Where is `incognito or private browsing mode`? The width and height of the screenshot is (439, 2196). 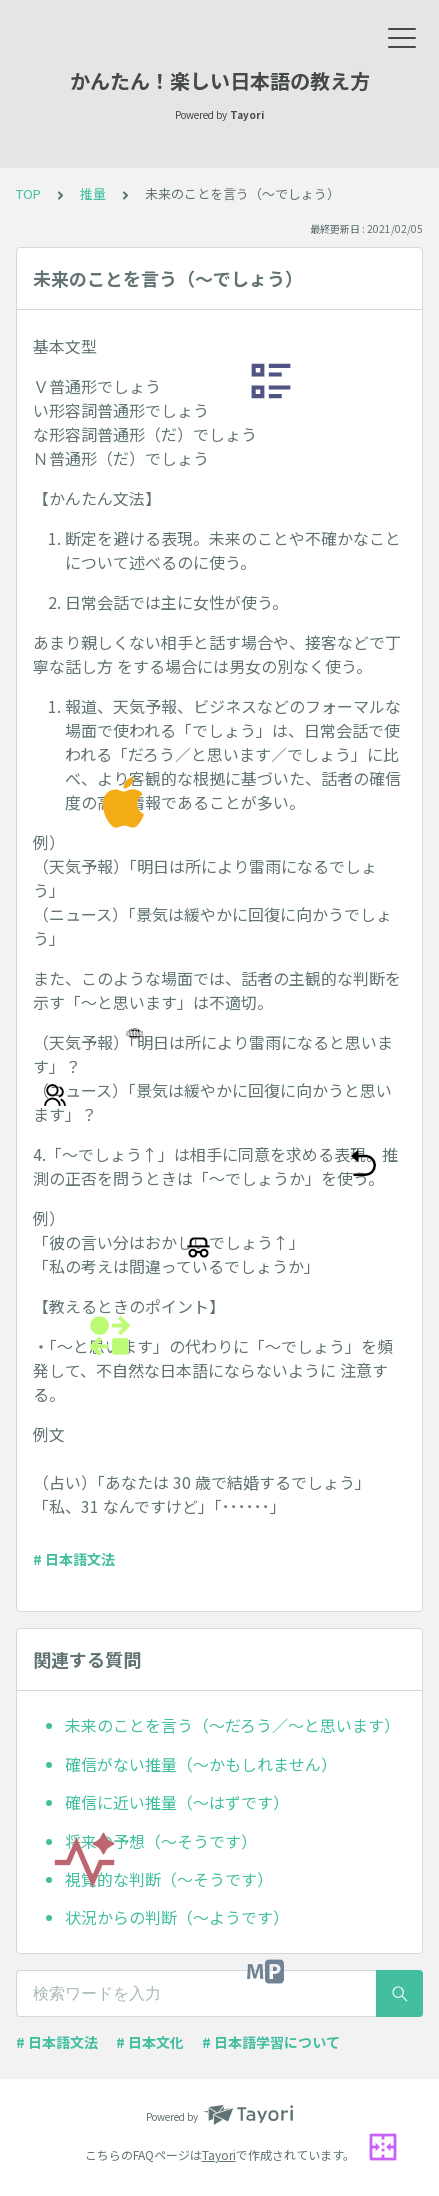
incognito or private browsing mode is located at coordinates (198, 1247).